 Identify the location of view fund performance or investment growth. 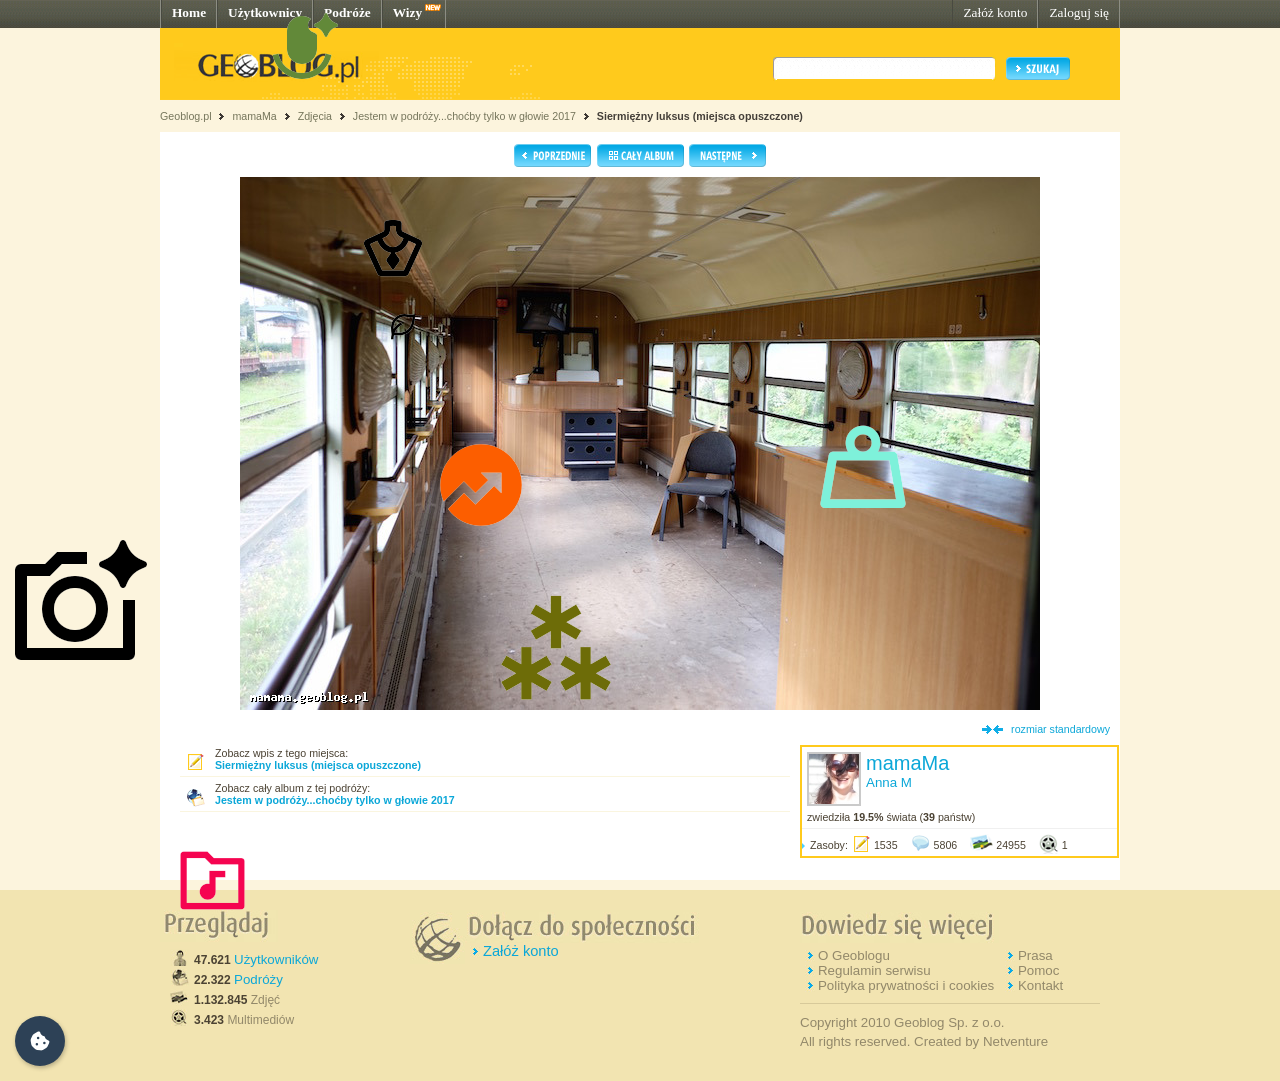
(481, 485).